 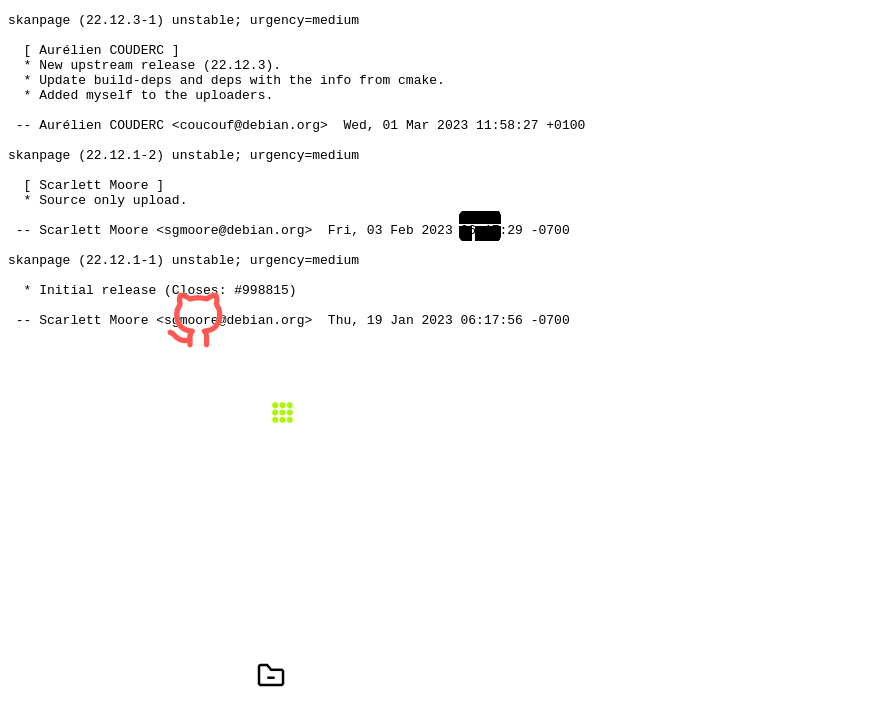 I want to click on switch to compact view layout, so click(x=479, y=226).